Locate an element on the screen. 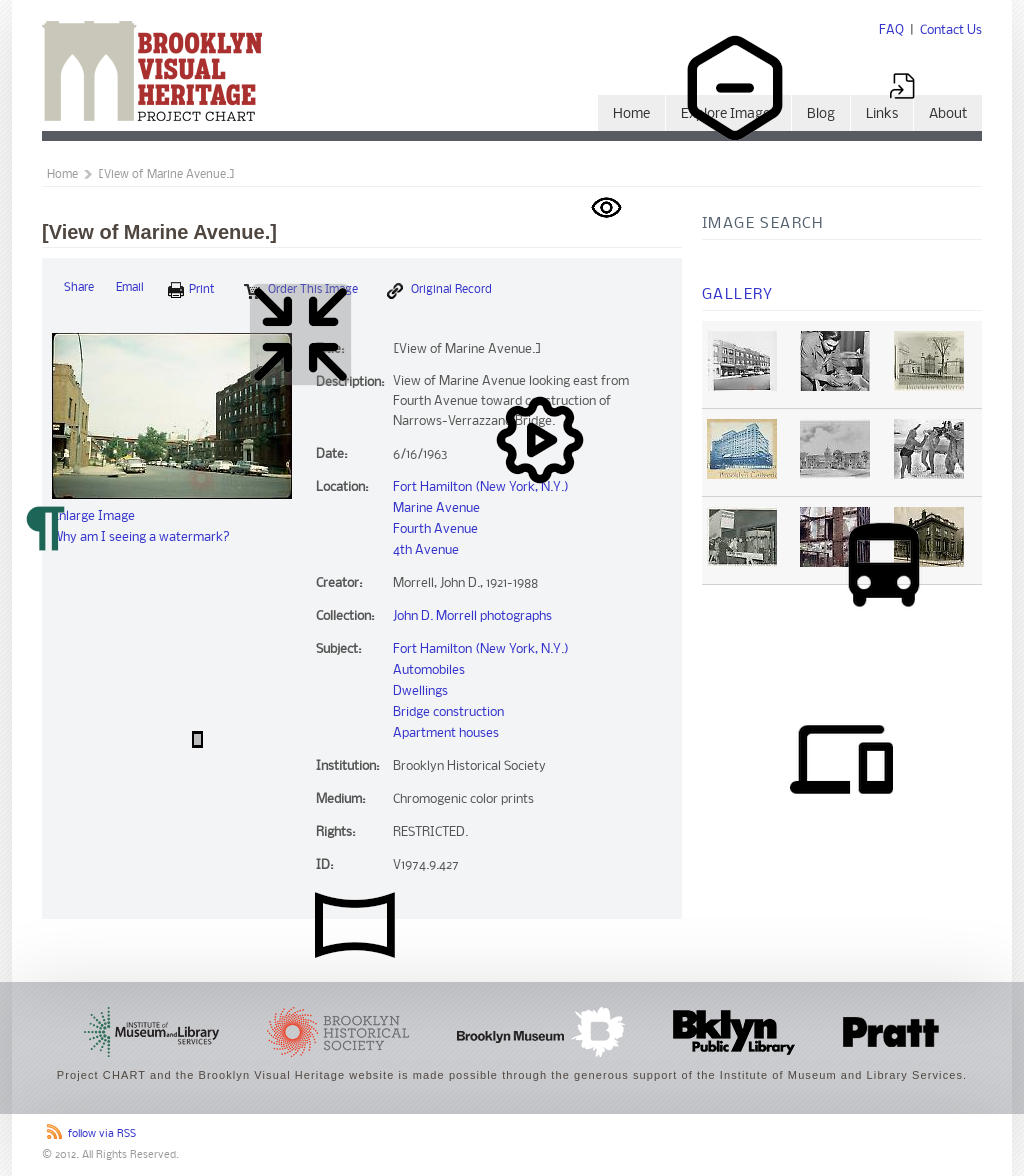 This screenshot has height=1176, width=1024. remove item from collection is located at coordinates (735, 88).